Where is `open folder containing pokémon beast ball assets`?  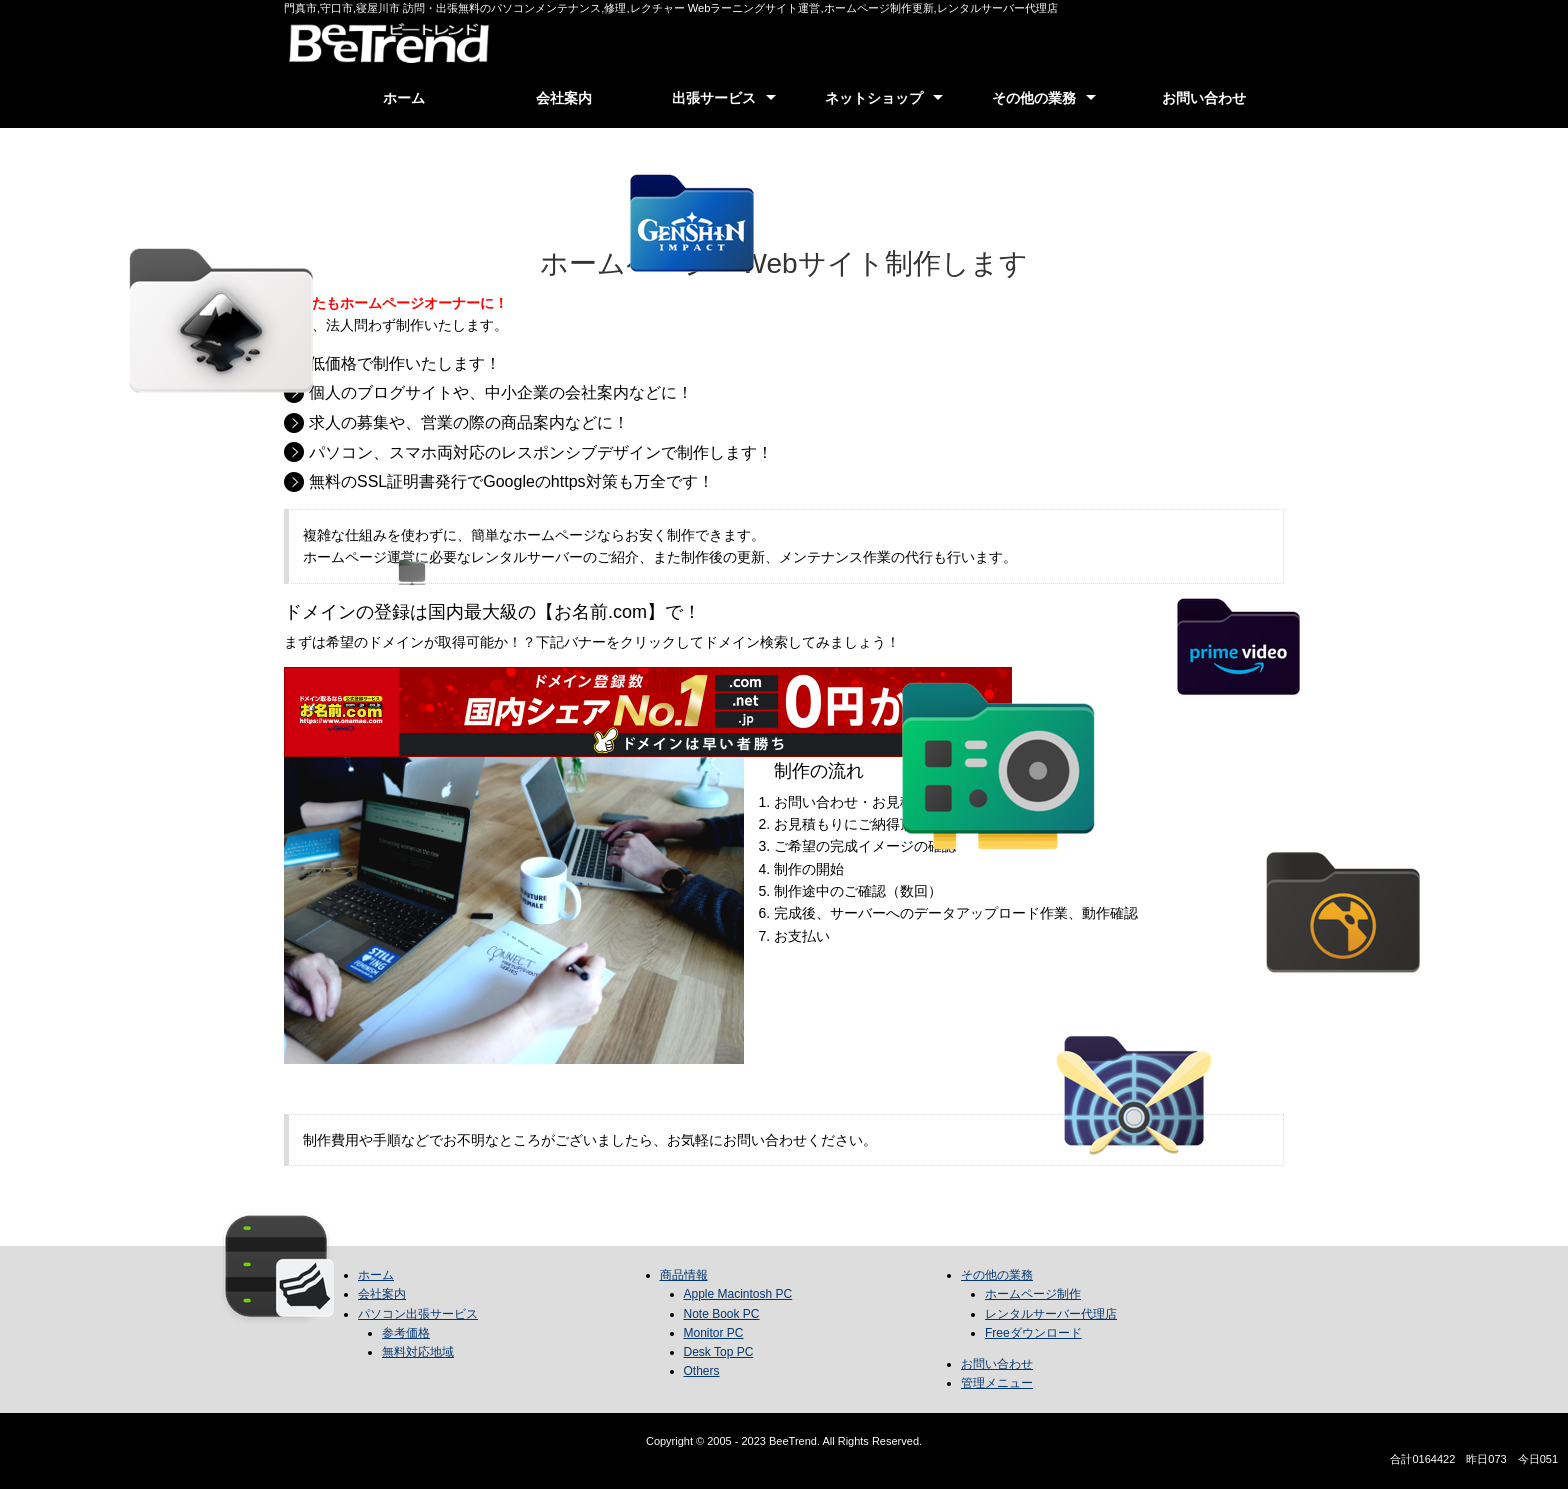
open folder containing pokémon beast ball assets is located at coordinates (1133, 1094).